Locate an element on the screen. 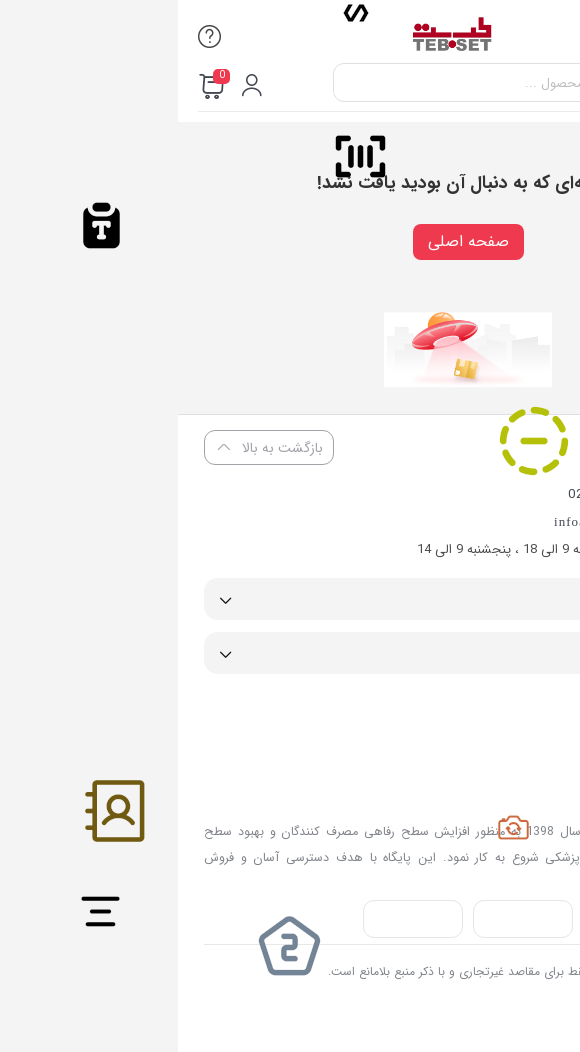 This screenshot has height=1052, width=580. switch between front and rear camera is located at coordinates (513, 827).